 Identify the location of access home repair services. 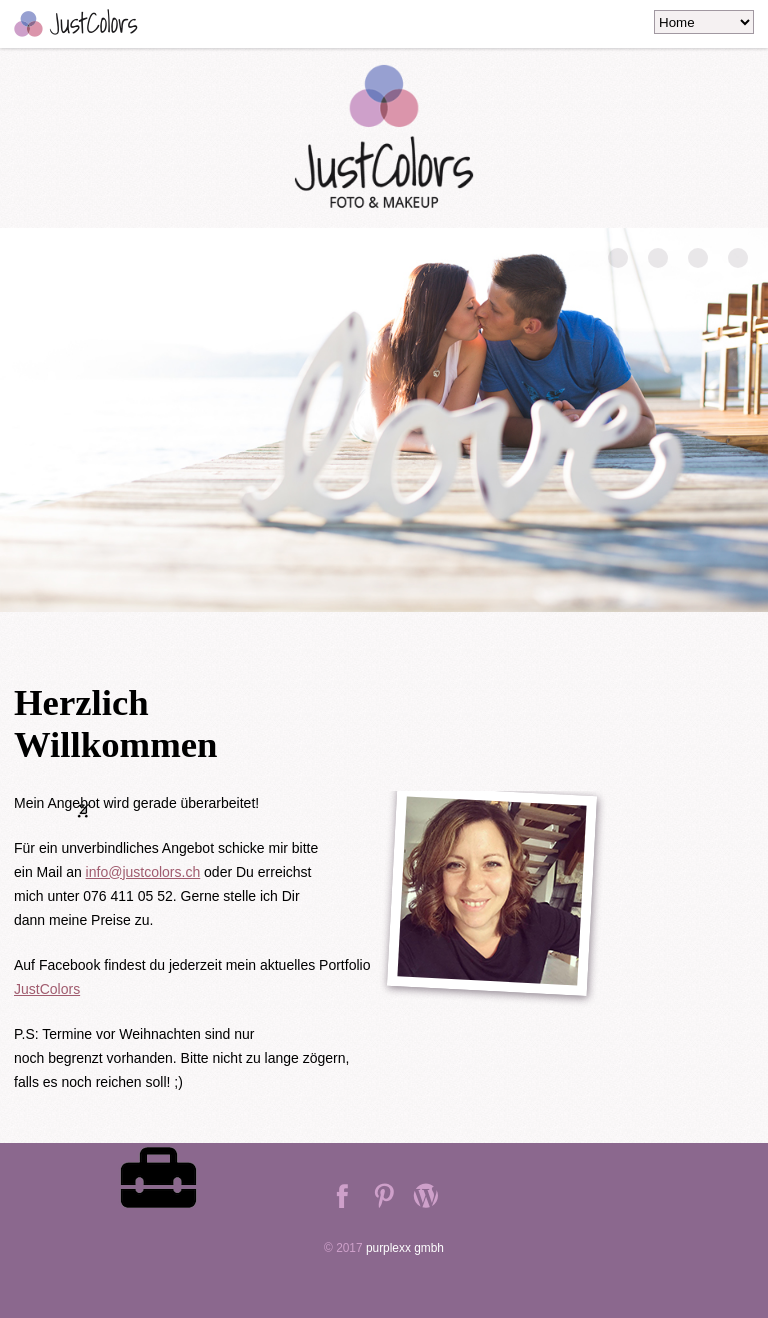
(158, 1177).